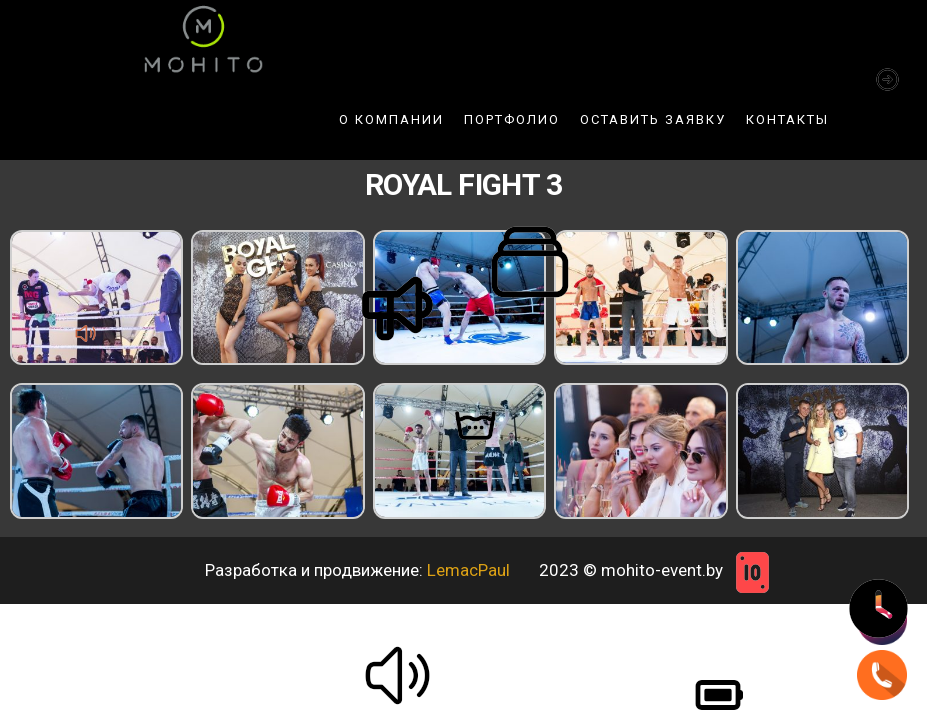 The width and height of the screenshot is (927, 720). Describe the element at coordinates (397, 308) in the screenshot. I see `make an announcement or broadcast` at that location.